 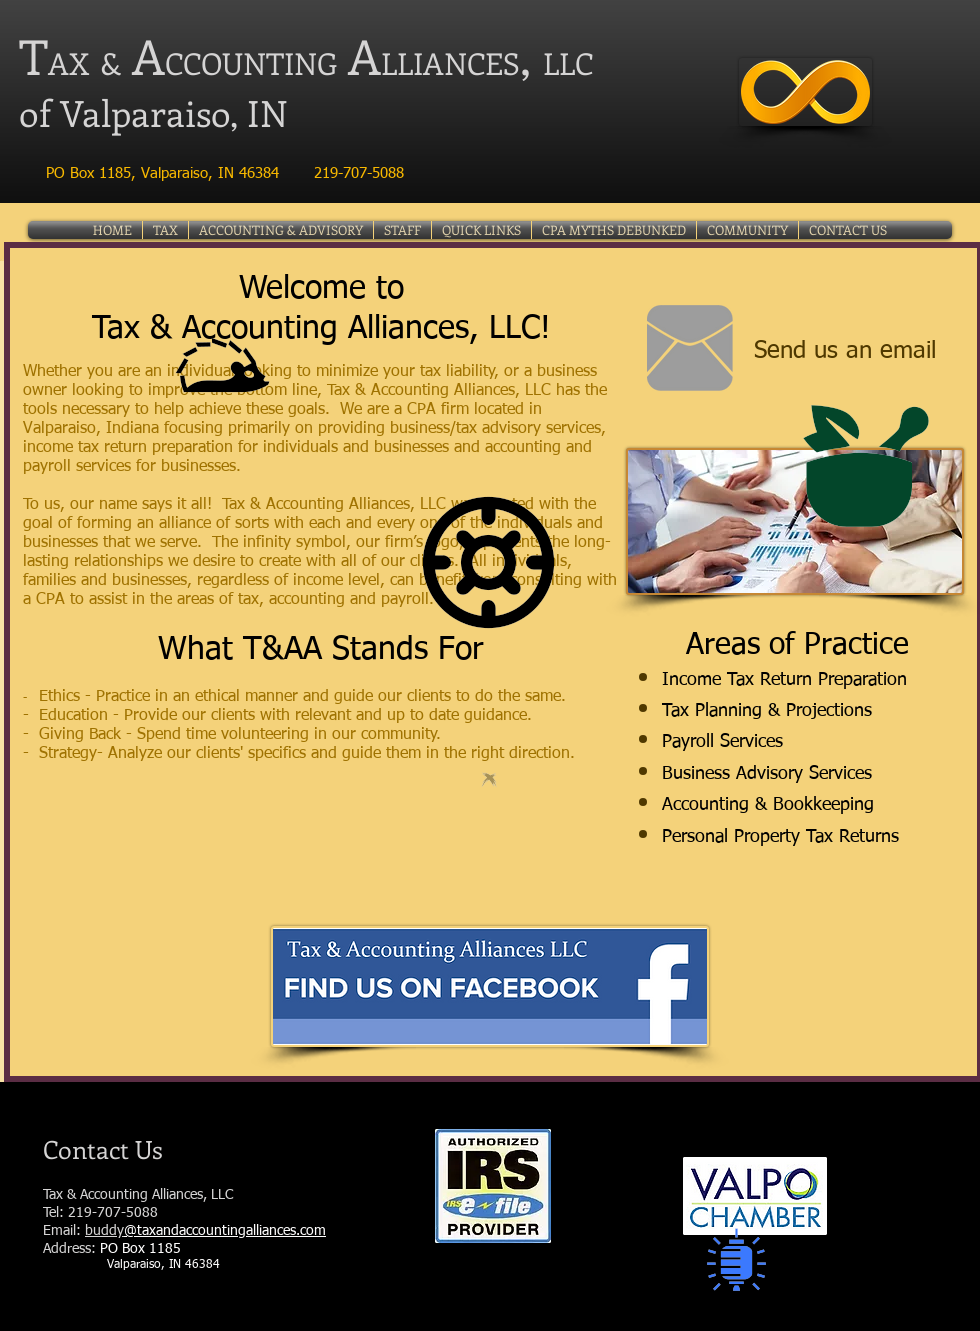 I want to click on access game settings or options, so click(x=488, y=562).